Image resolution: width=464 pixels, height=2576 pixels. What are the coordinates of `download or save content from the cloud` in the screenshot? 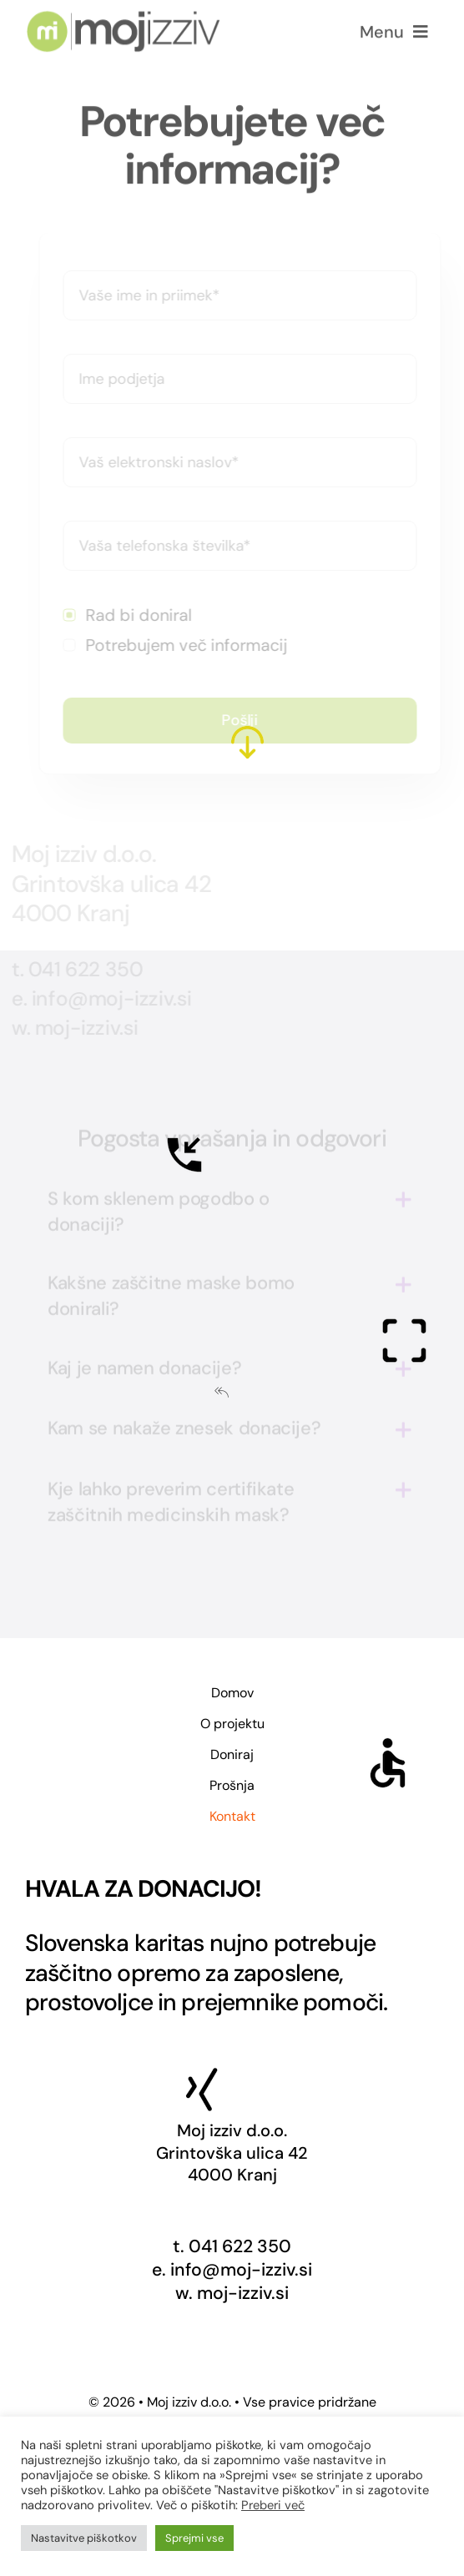 It's located at (247, 742).